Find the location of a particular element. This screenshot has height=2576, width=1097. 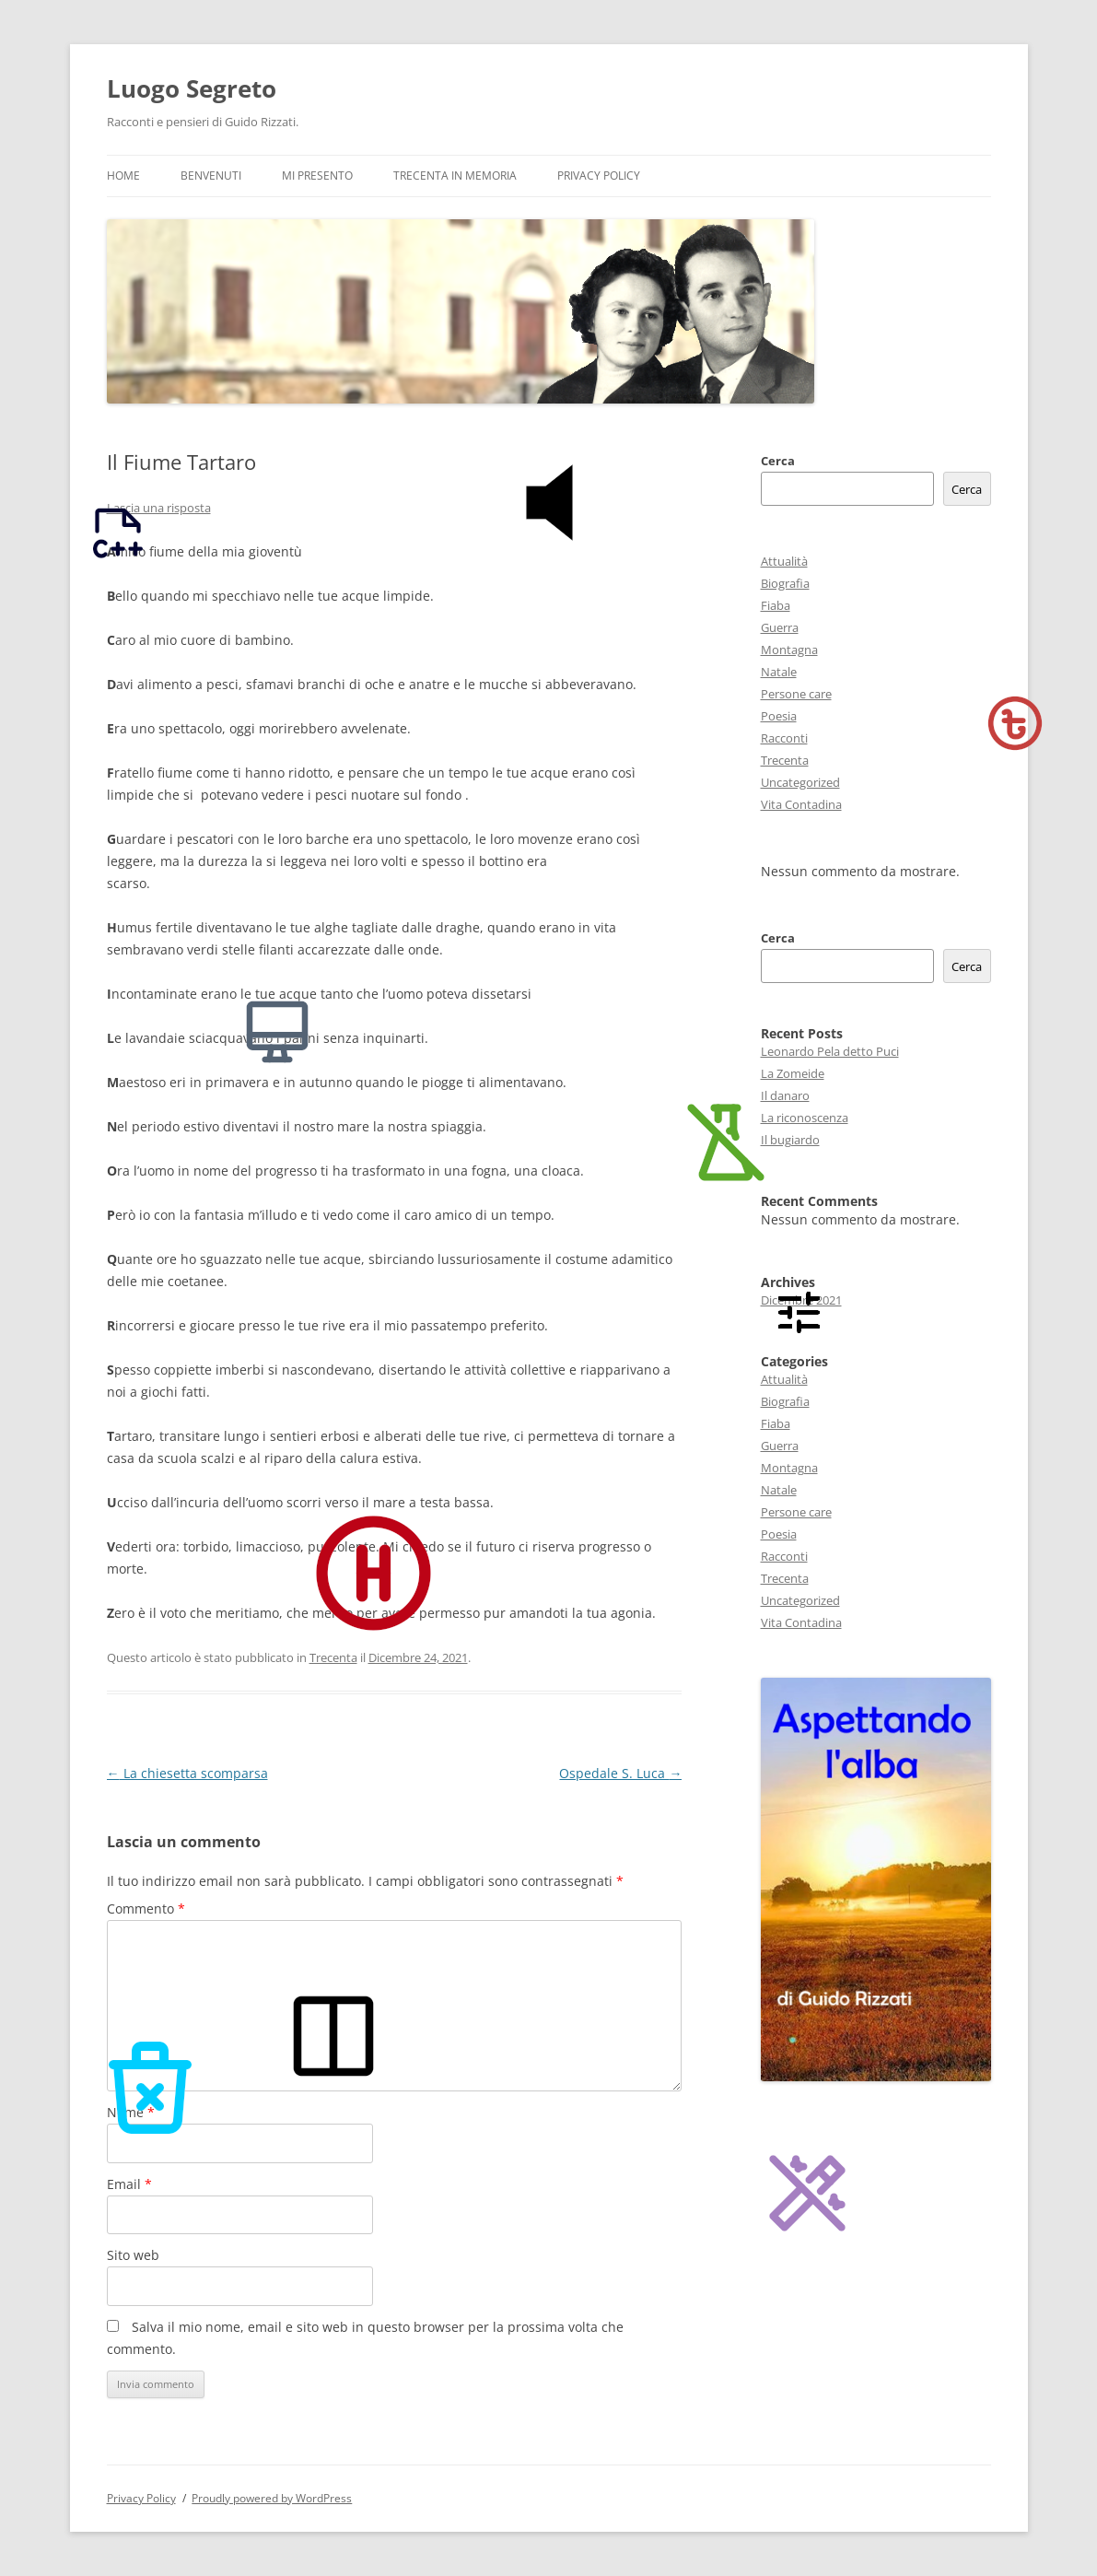

disable magic wand or auto-enhance feature is located at coordinates (807, 2193).